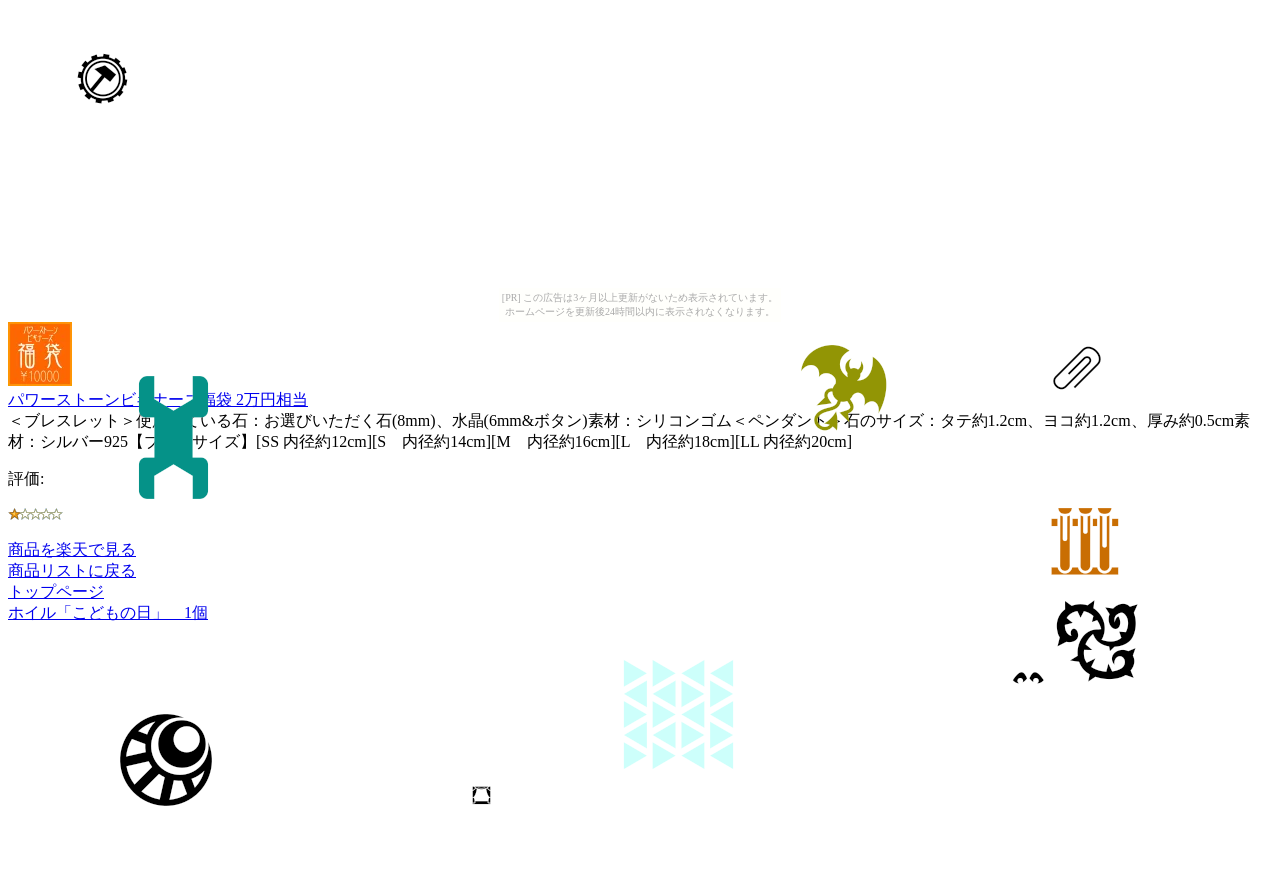 The height and width of the screenshot is (882, 1280). What do you see at coordinates (1085, 541) in the screenshot?
I see `access laboratory or experiment features` at bounding box center [1085, 541].